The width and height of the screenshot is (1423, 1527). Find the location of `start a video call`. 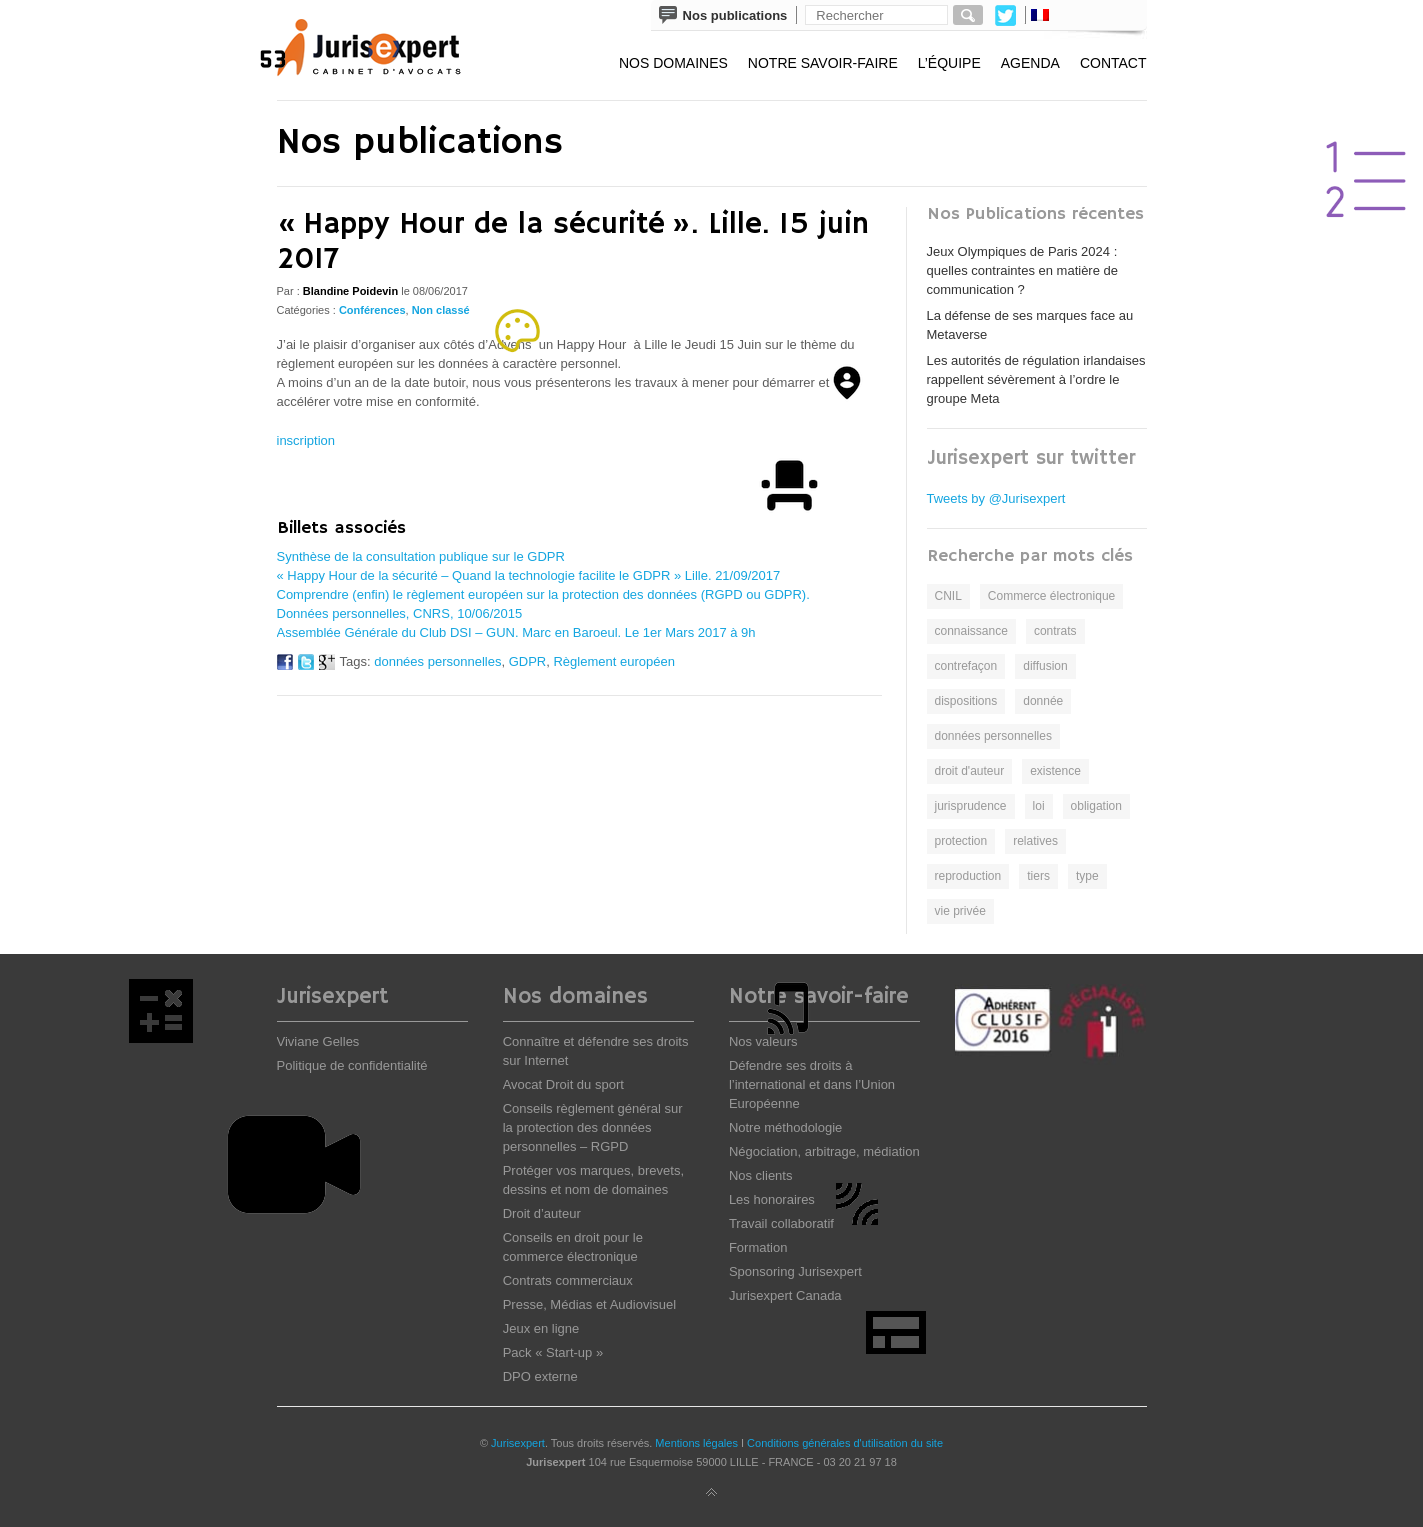

start a video call is located at coordinates (297, 1164).